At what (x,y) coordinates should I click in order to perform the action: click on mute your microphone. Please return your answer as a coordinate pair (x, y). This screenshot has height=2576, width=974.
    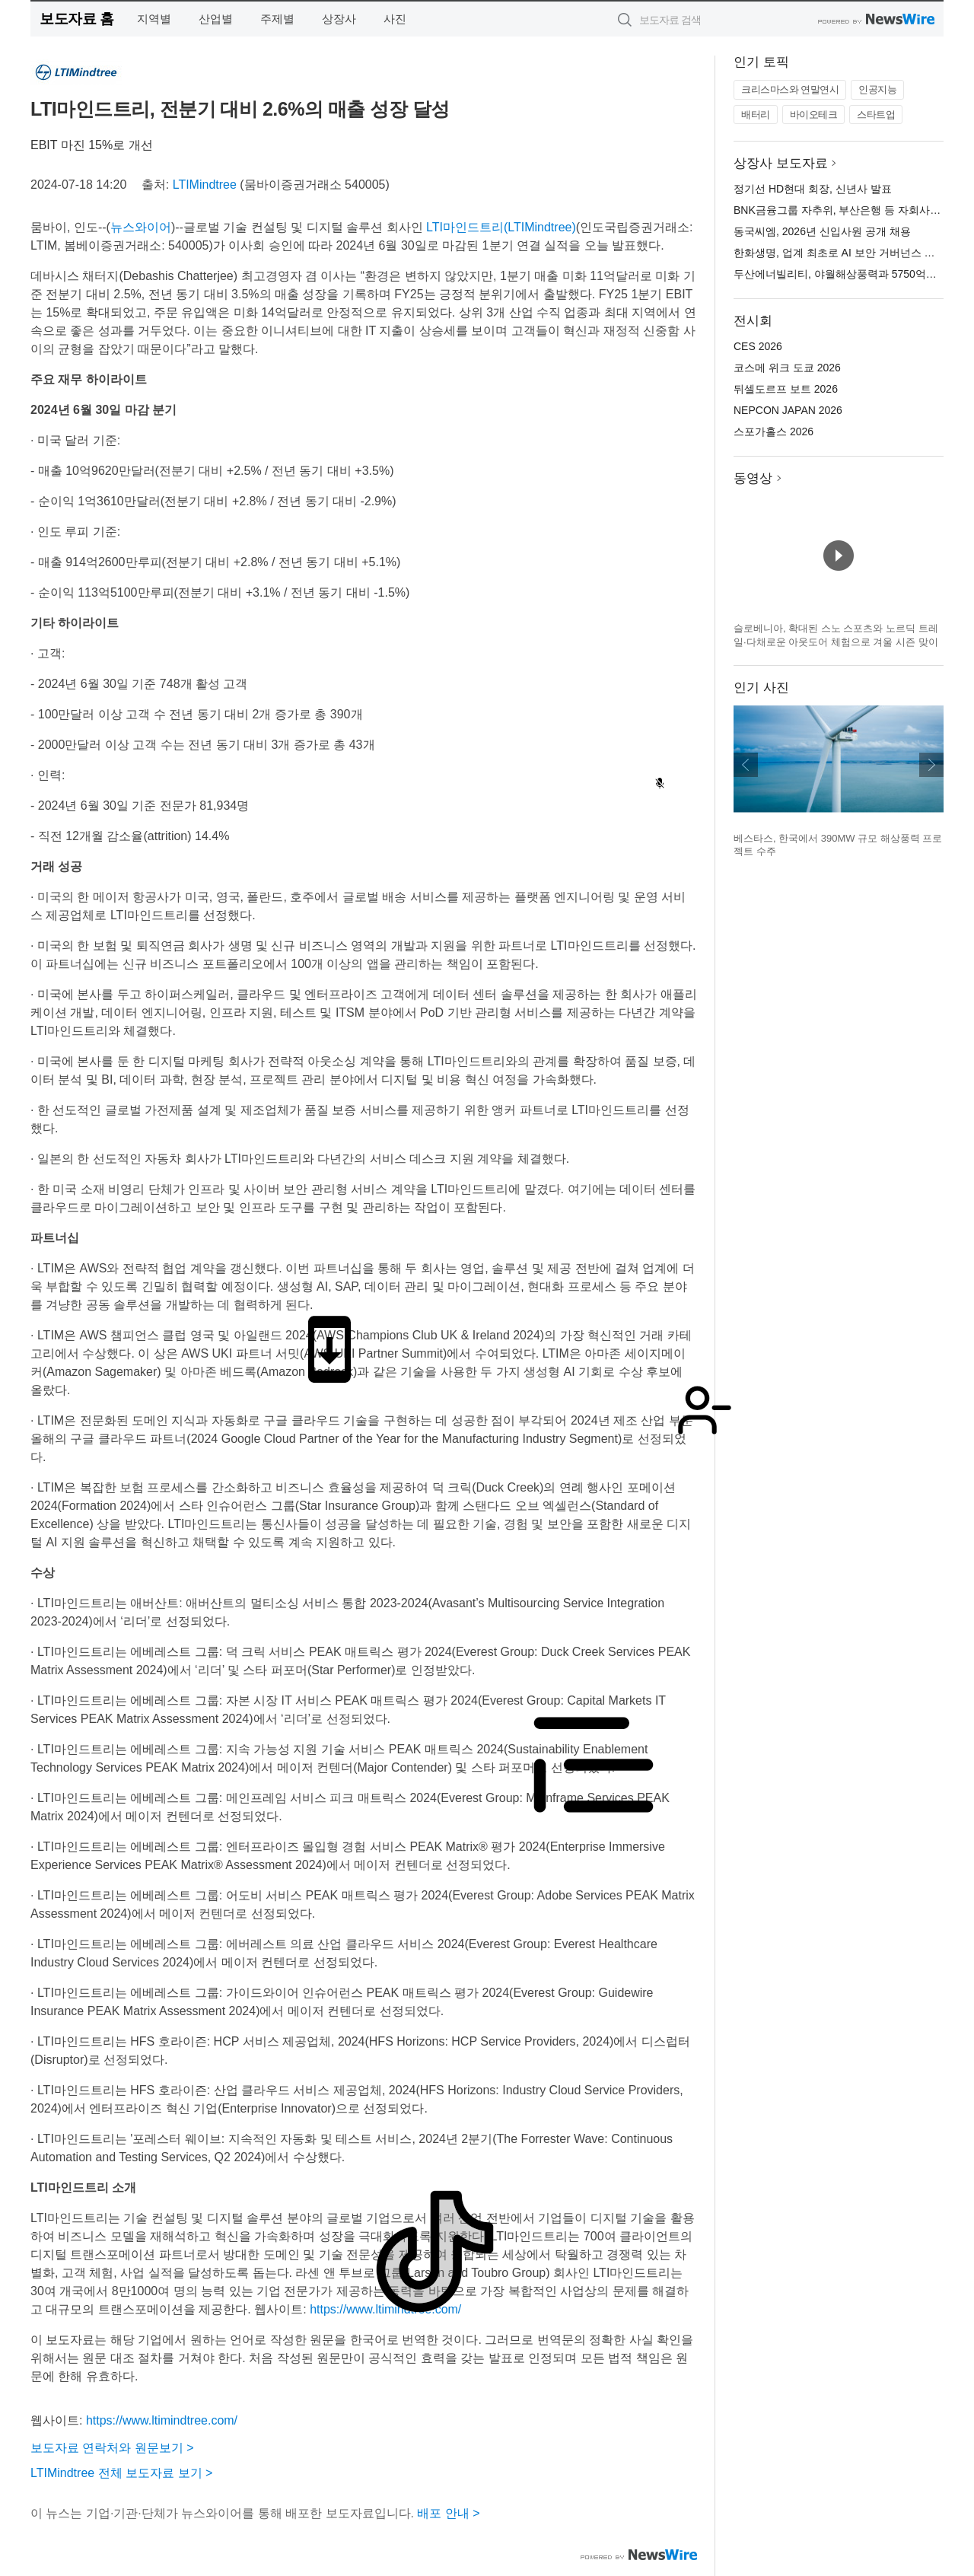
    Looking at the image, I should click on (660, 783).